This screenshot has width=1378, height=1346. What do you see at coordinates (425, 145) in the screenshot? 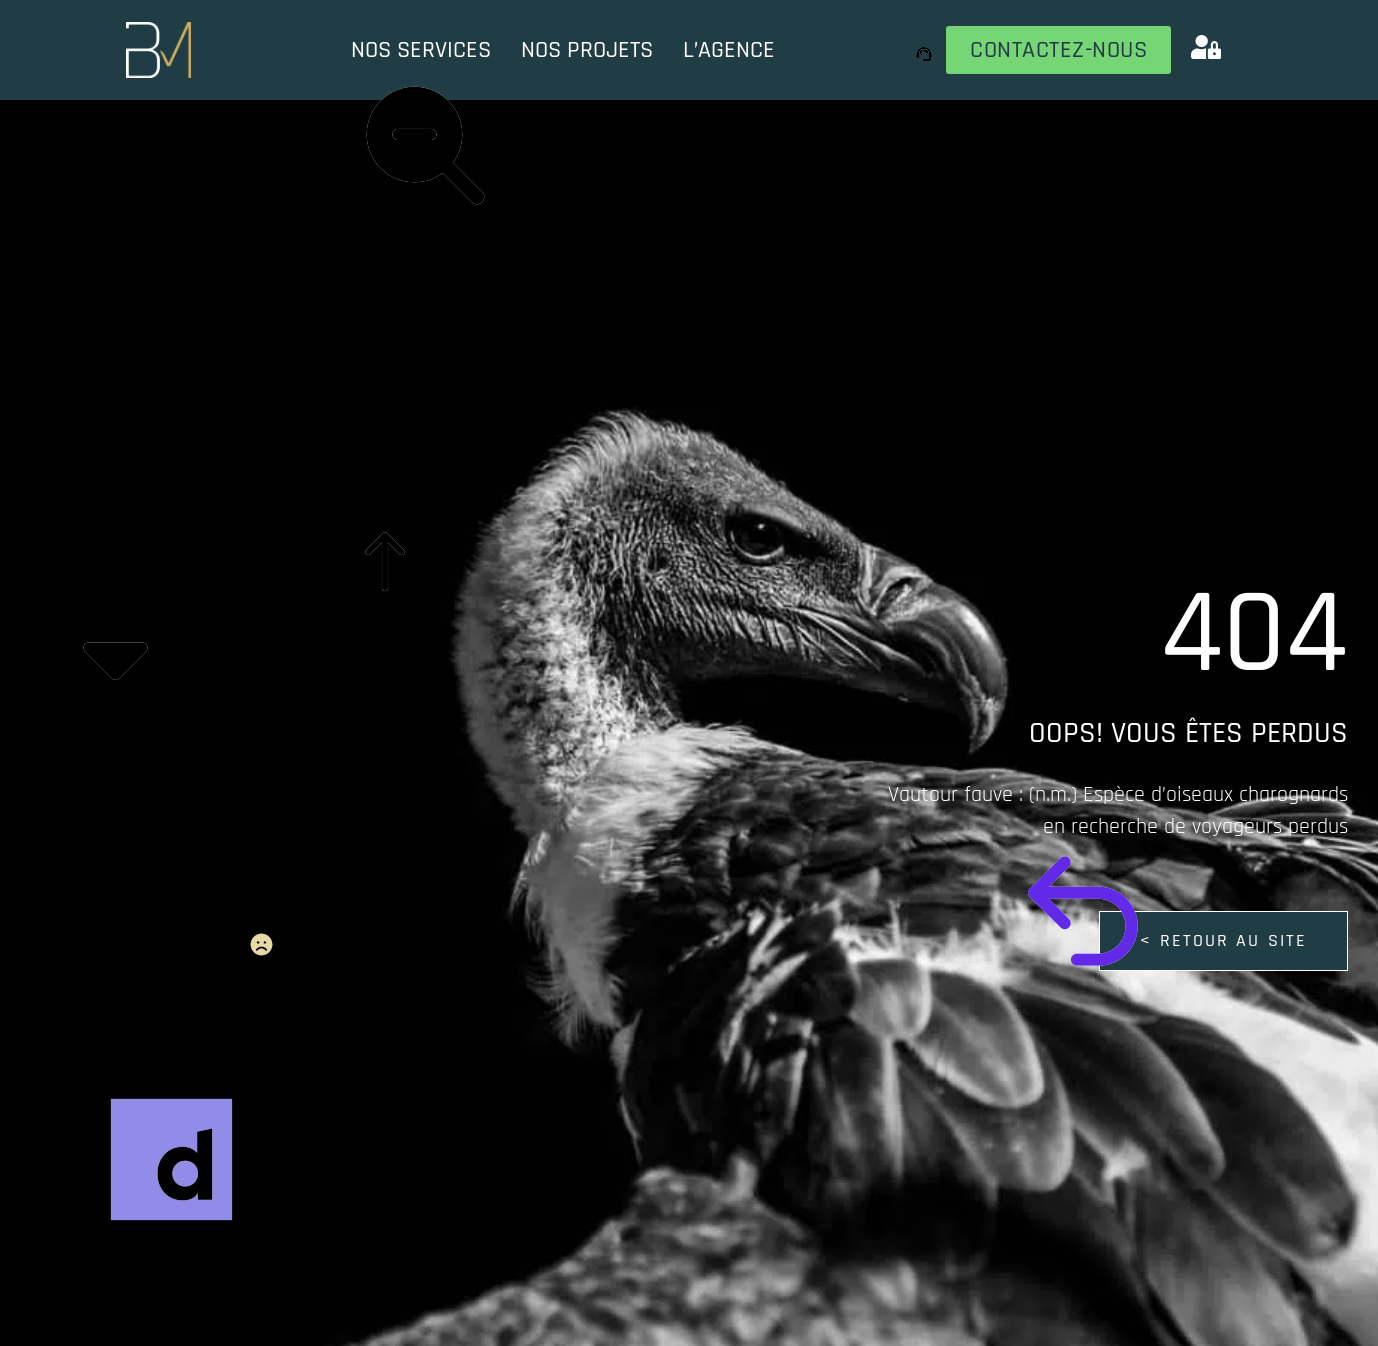
I see `zoom out` at bounding box center [425, 145].